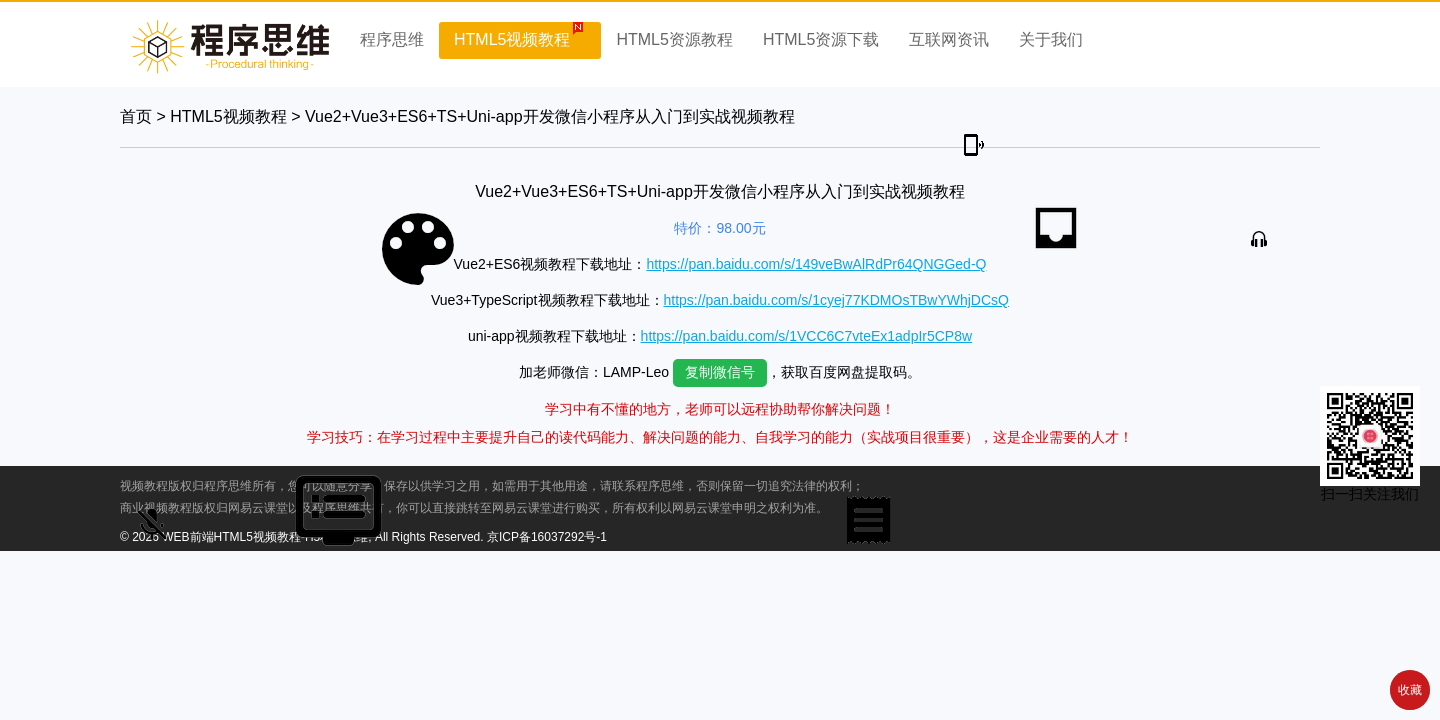  What do you see at coordinates (338, 510) in the screenshot?
I see `access DVR or recorded content` at bounding box center [338, 510].